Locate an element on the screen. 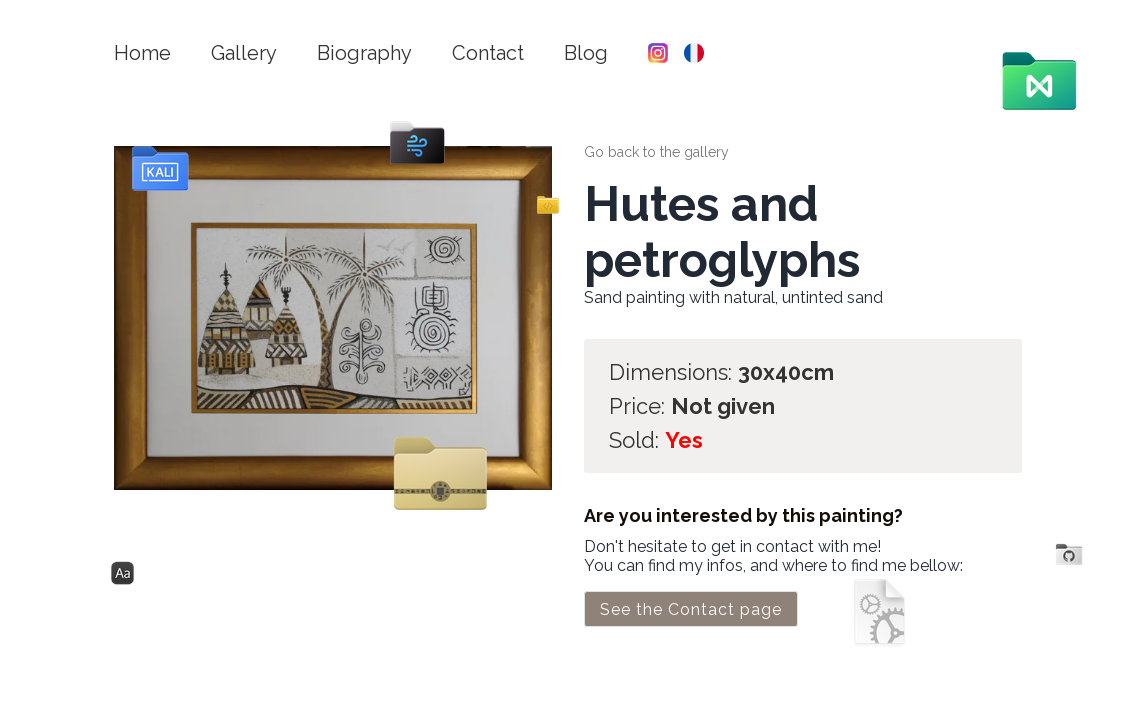 This screenshot has width=1135, height=720. open windicss project folder is located at coordinates (417, 144).